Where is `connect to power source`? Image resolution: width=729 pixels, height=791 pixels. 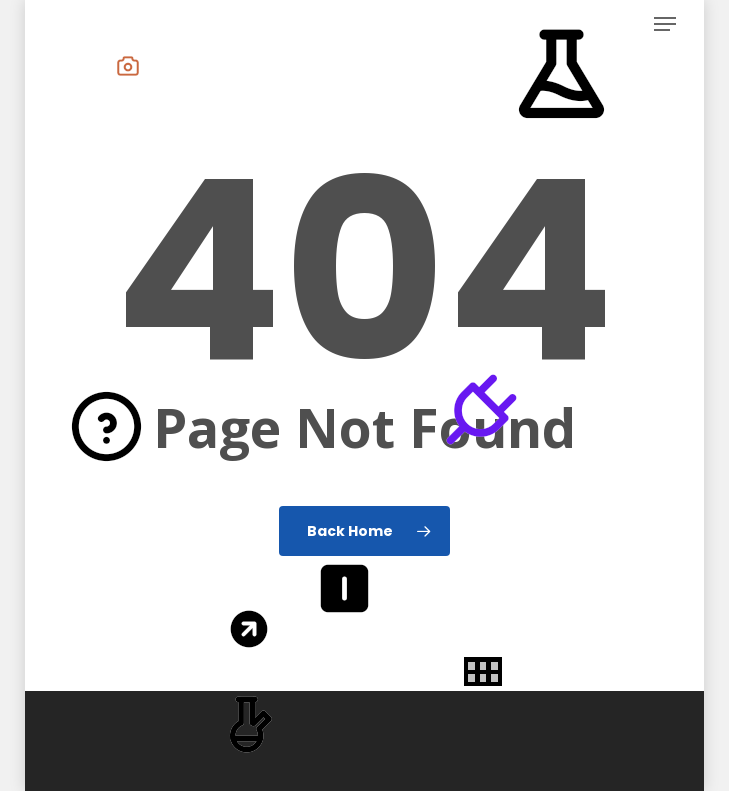
connect to power source is located at coordinates (481, 409).